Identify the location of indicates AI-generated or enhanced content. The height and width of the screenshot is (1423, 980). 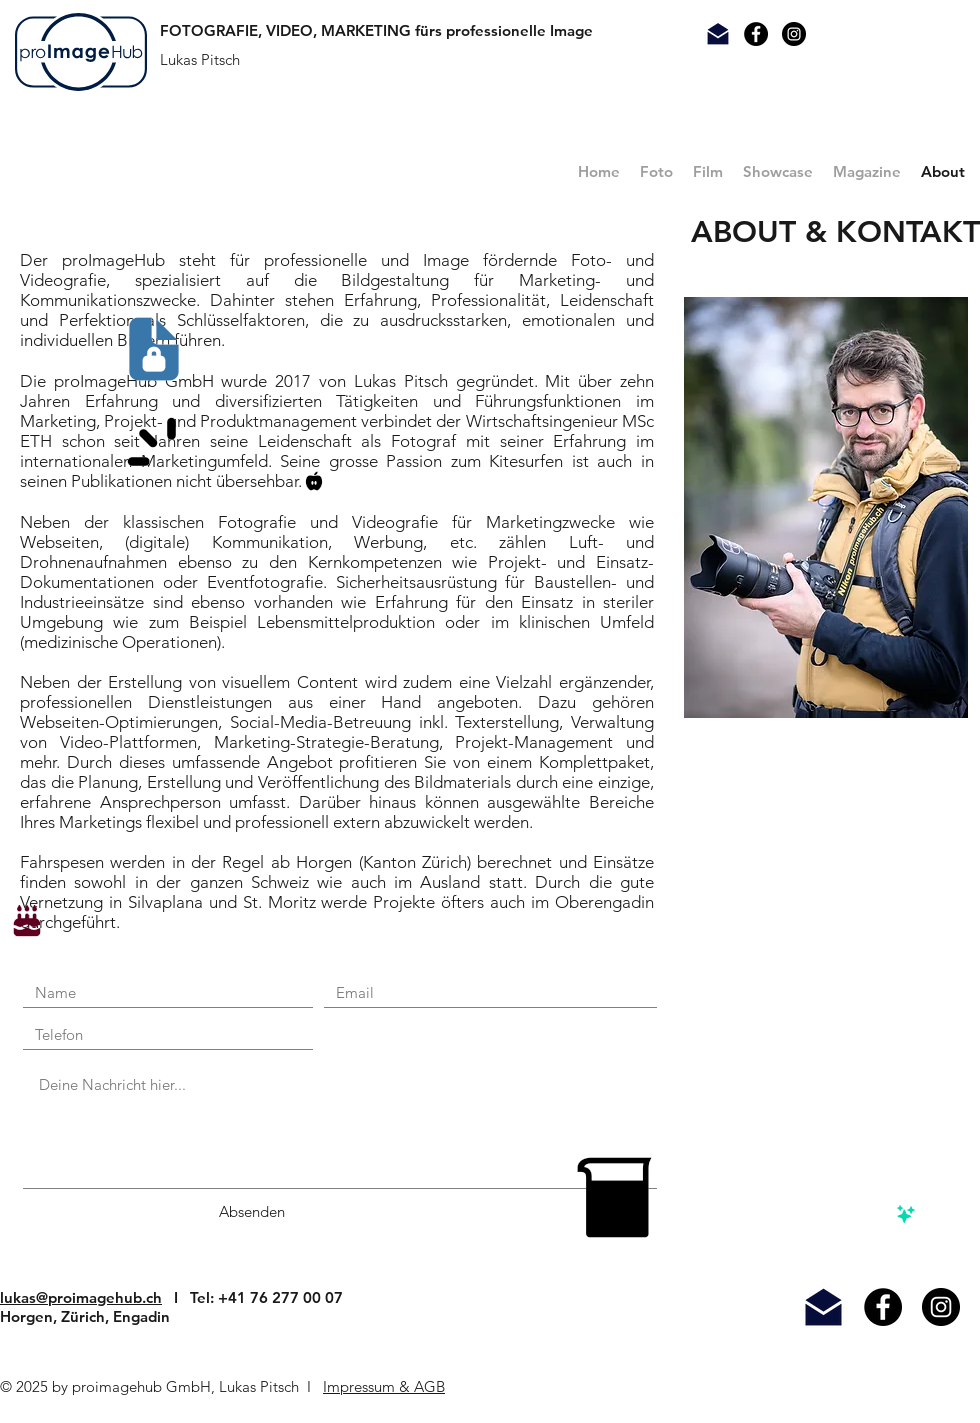
(906, 1214).